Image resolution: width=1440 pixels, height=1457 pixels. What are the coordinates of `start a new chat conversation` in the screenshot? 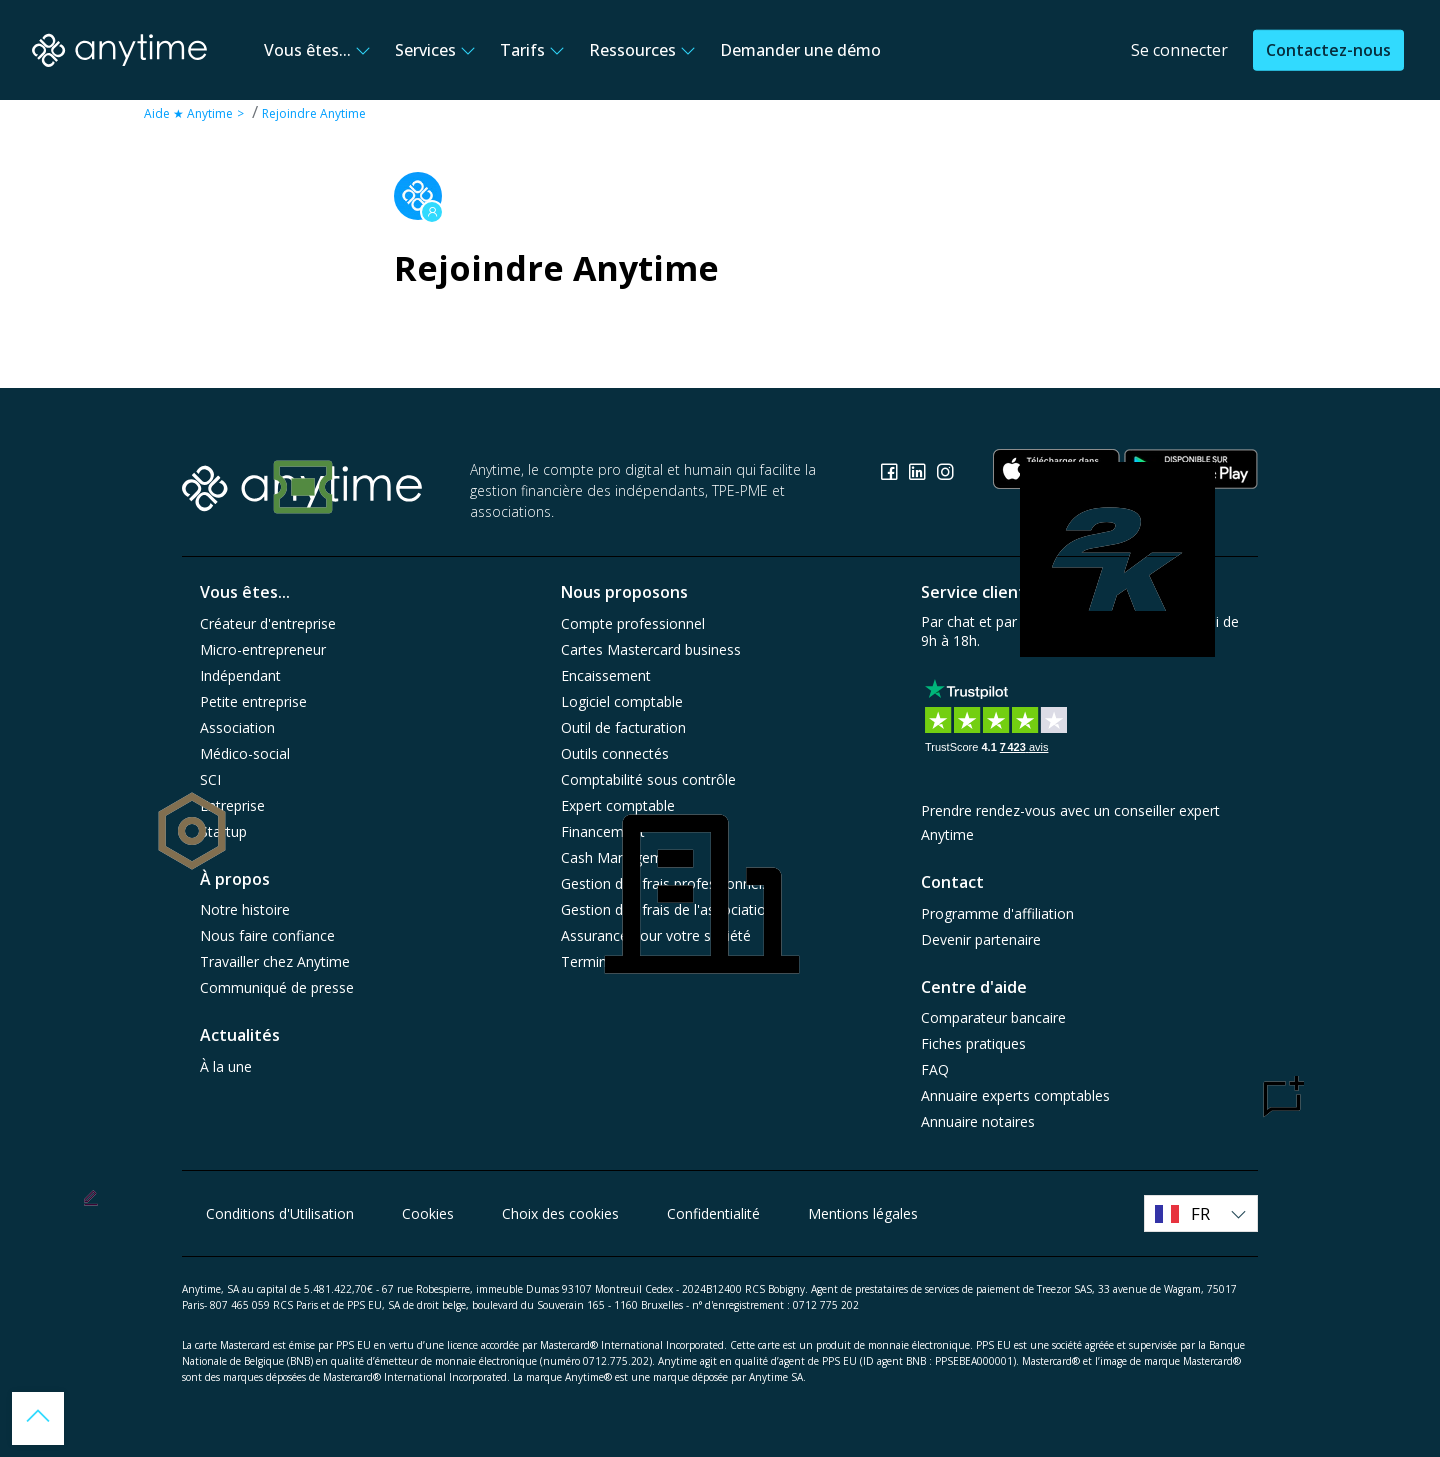 It's located at (1282, 1098).